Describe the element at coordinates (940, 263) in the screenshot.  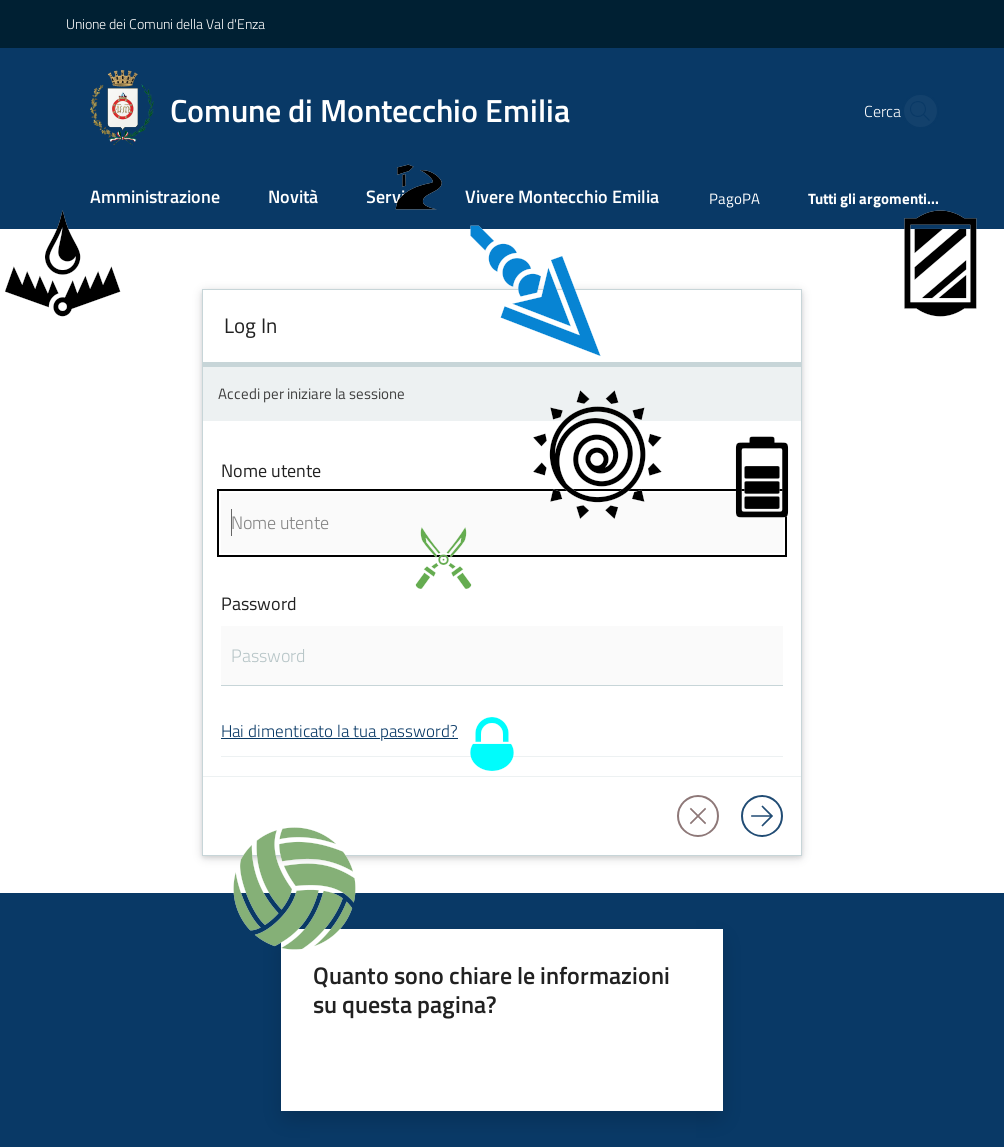
I see `view mirror or reflection feature` at that location.